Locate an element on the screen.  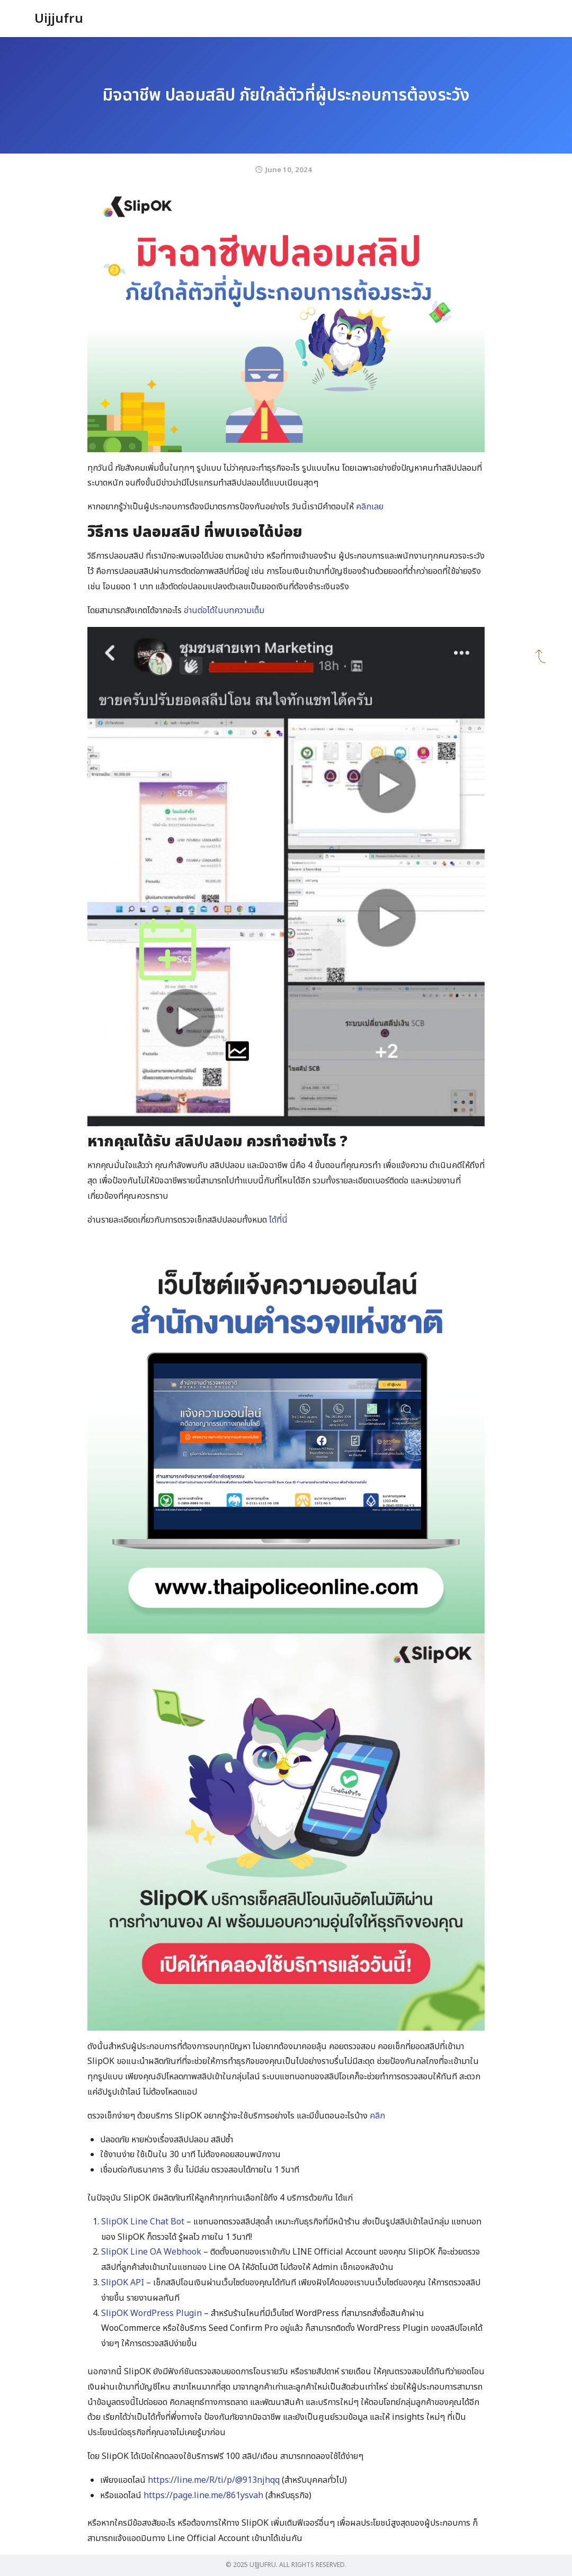
add a new event to your calendar is located at coordinates (167, 952).